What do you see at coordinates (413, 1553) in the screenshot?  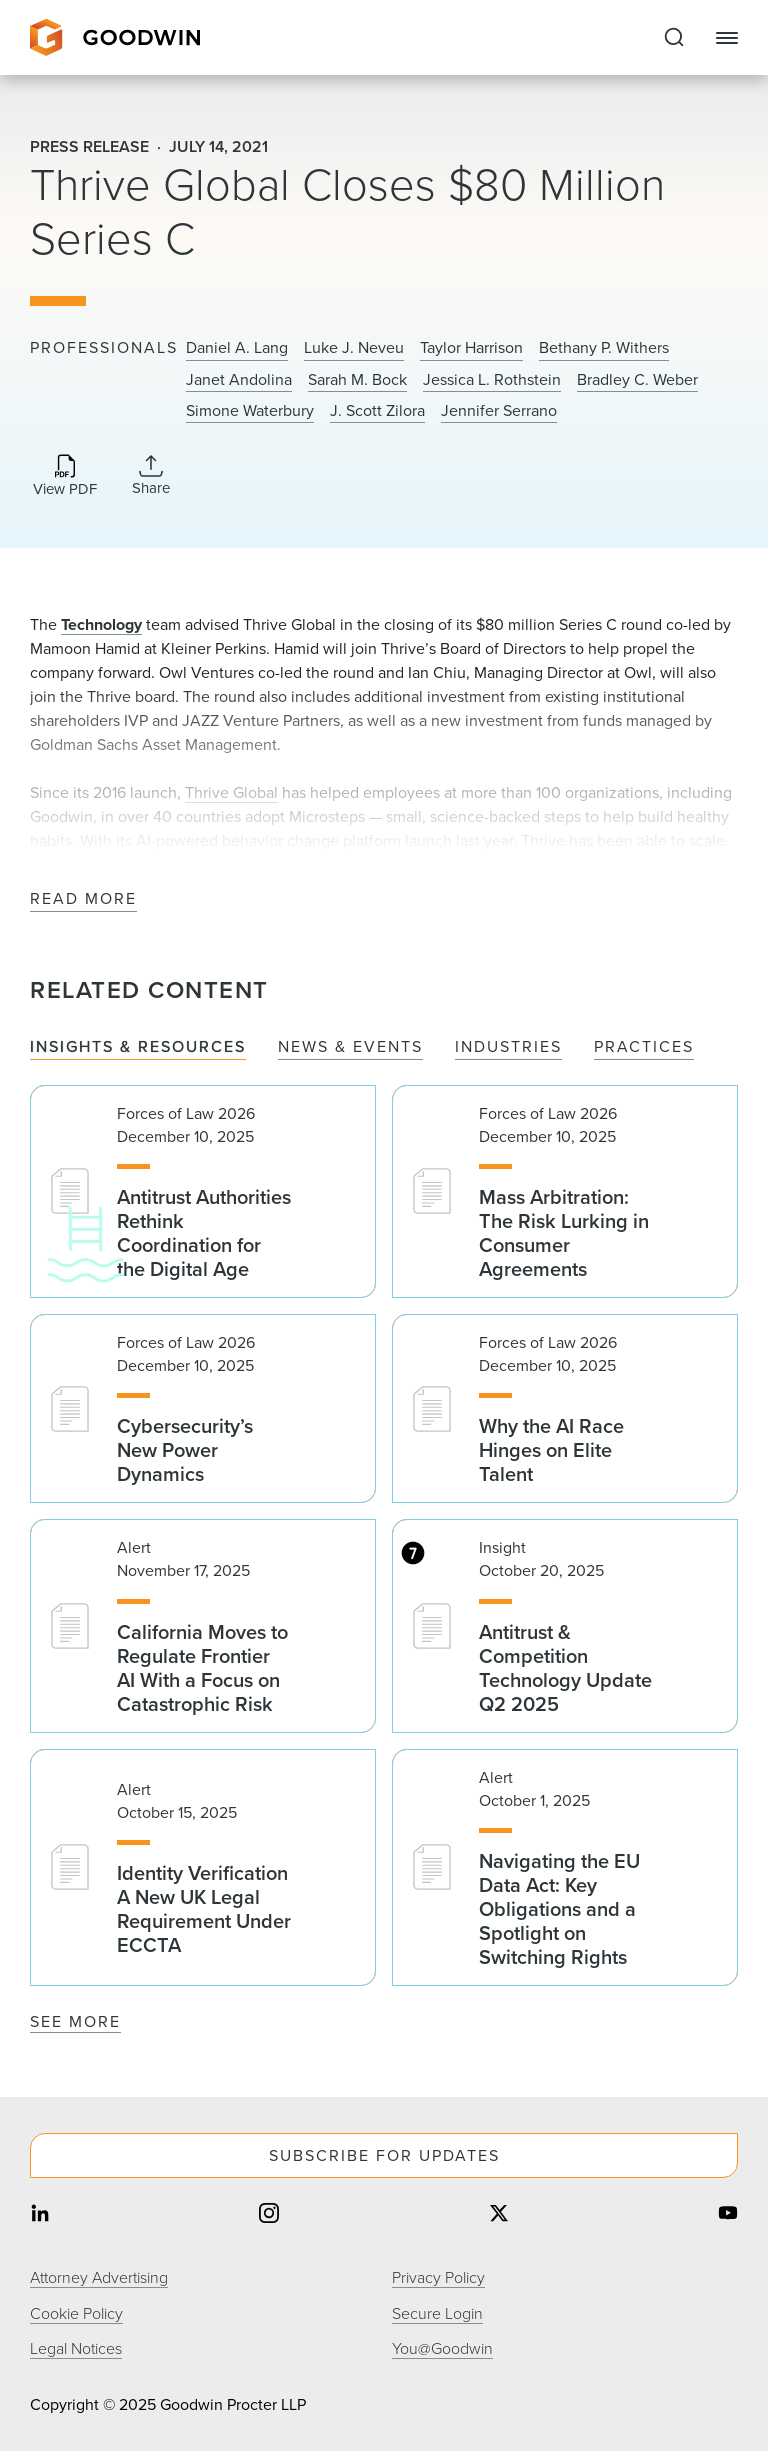 I see `indicates step 7 in a multi-step process` at bounding box center [413, 1553].